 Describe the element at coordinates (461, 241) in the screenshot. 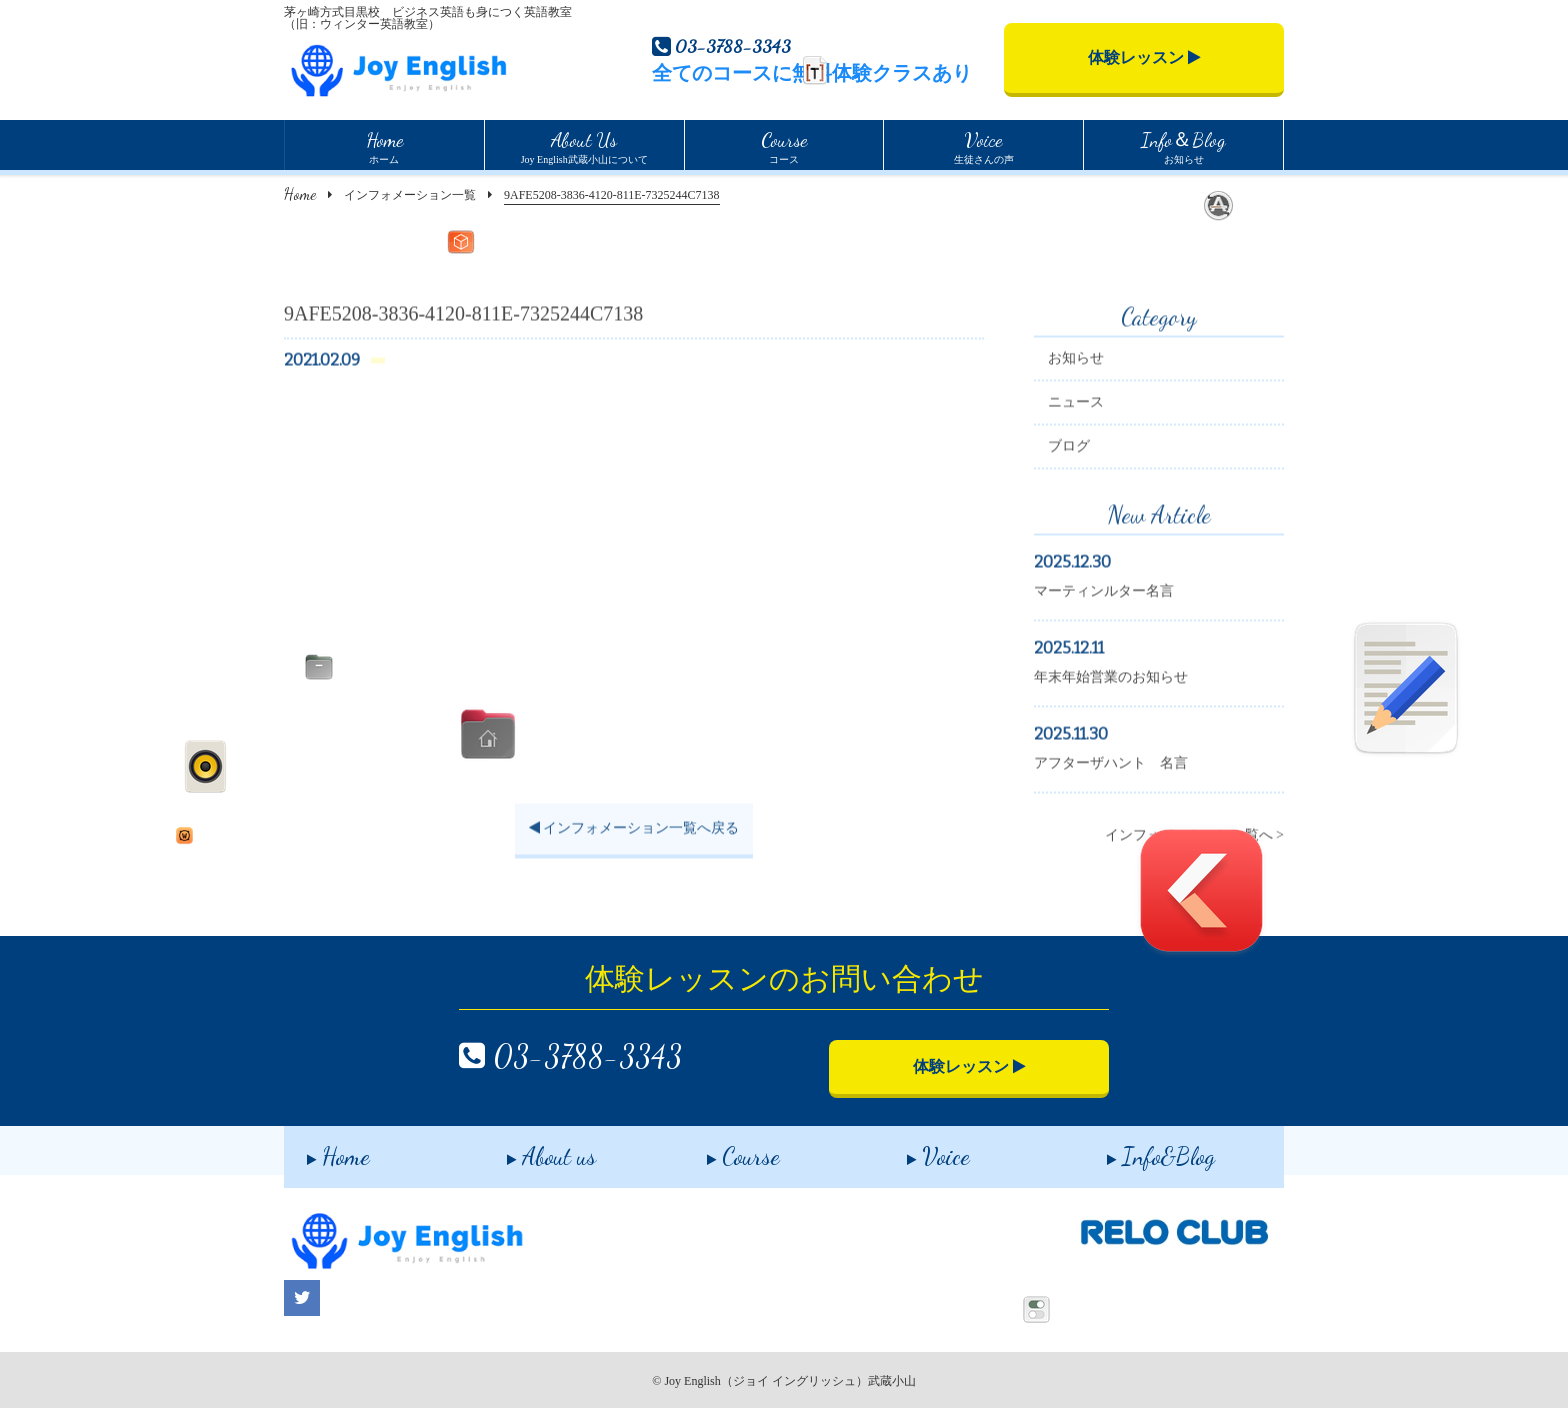

I see `open a 3D model file` at that location.